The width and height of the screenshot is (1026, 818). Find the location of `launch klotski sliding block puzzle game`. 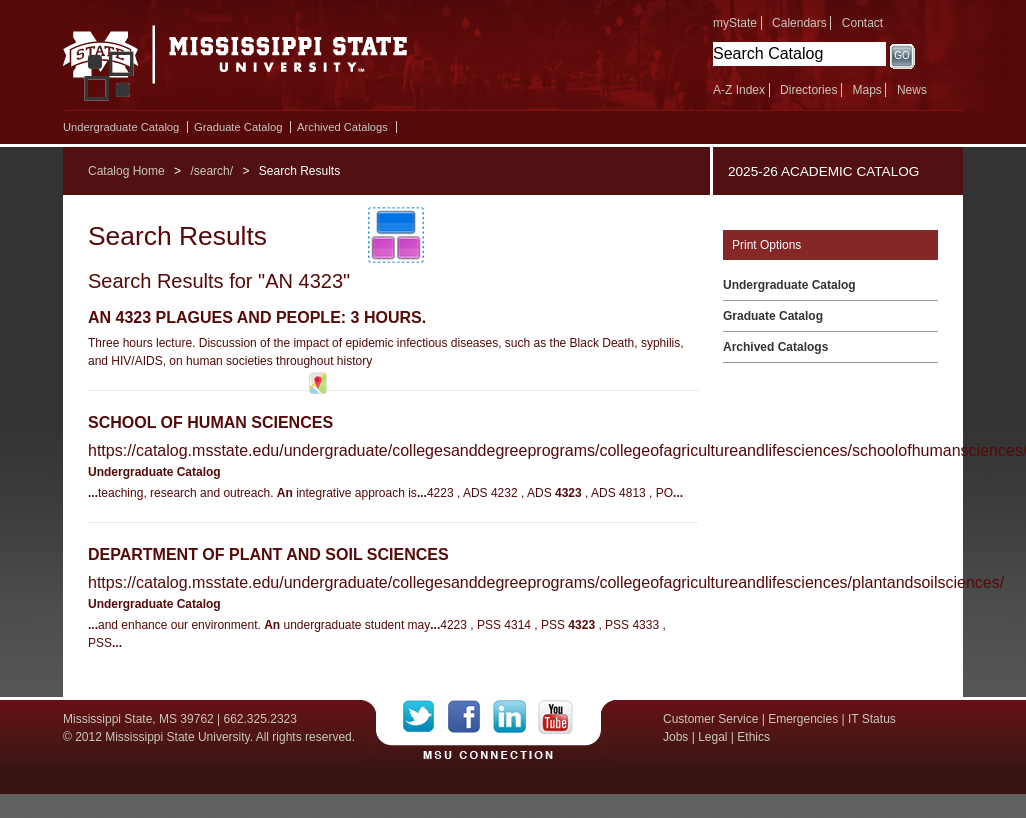

launch klotski sliding block puzzle game is located at coordinates (109, 76).